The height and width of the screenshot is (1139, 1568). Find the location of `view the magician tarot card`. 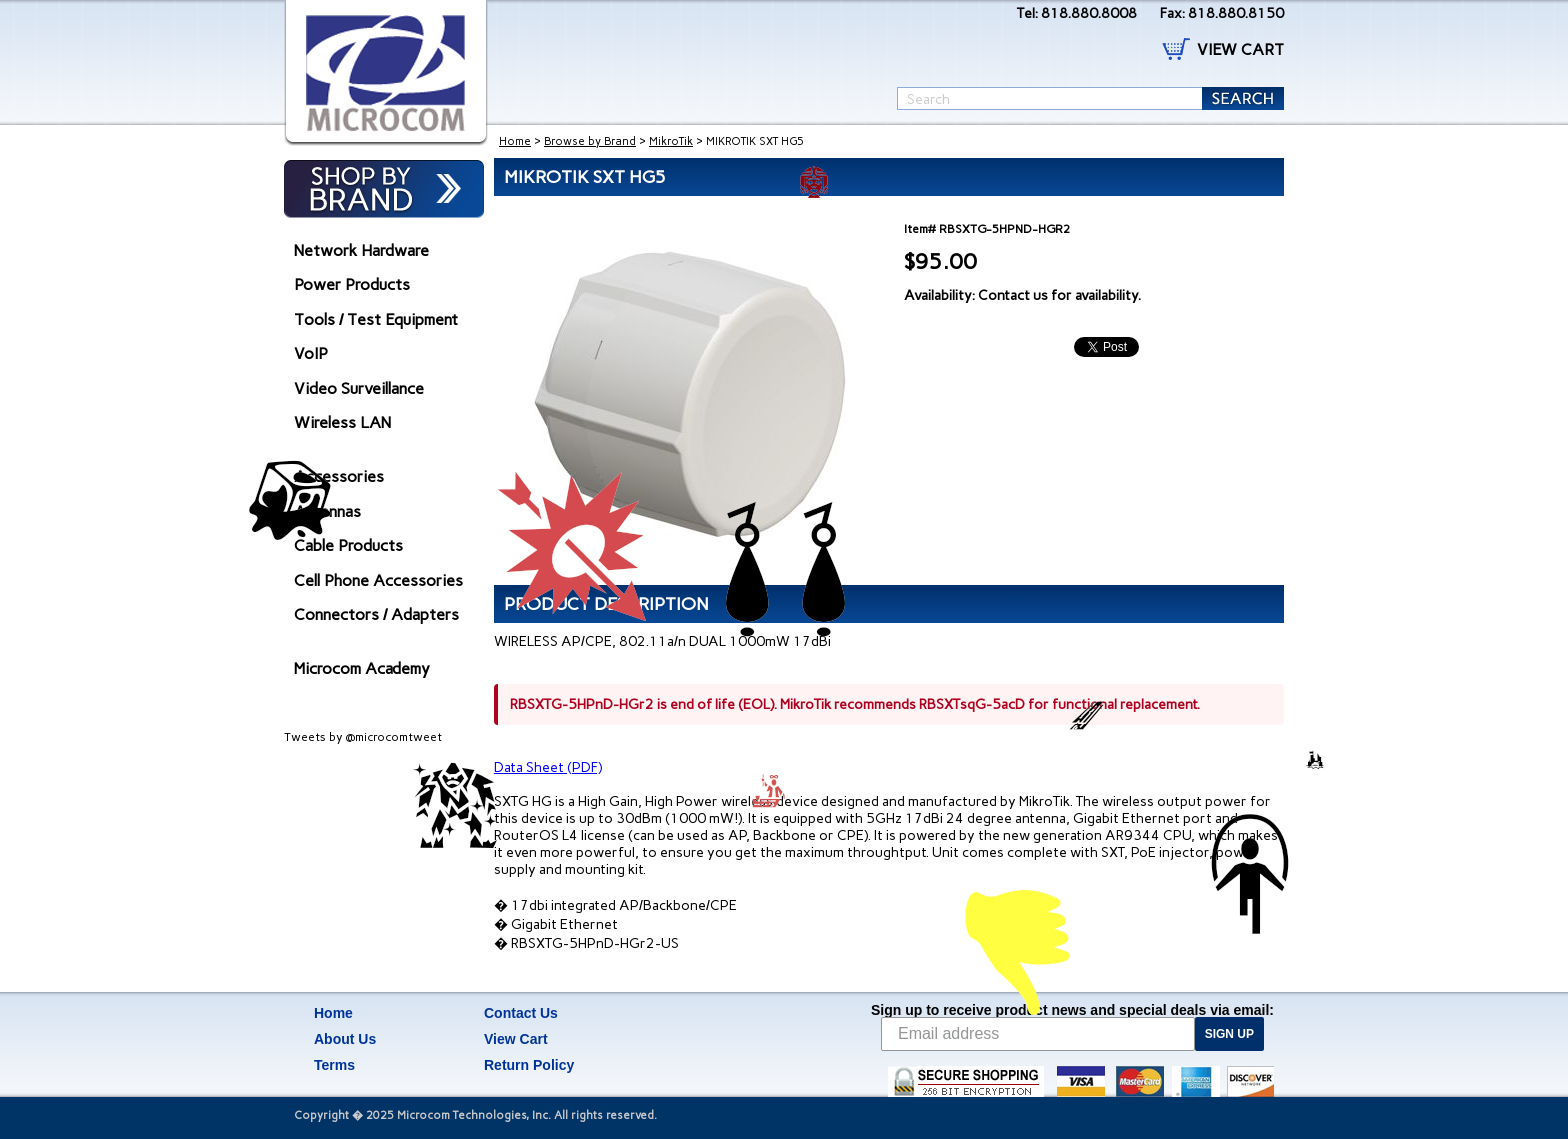

view the magician tarot card is located at coordinates (769, 791).